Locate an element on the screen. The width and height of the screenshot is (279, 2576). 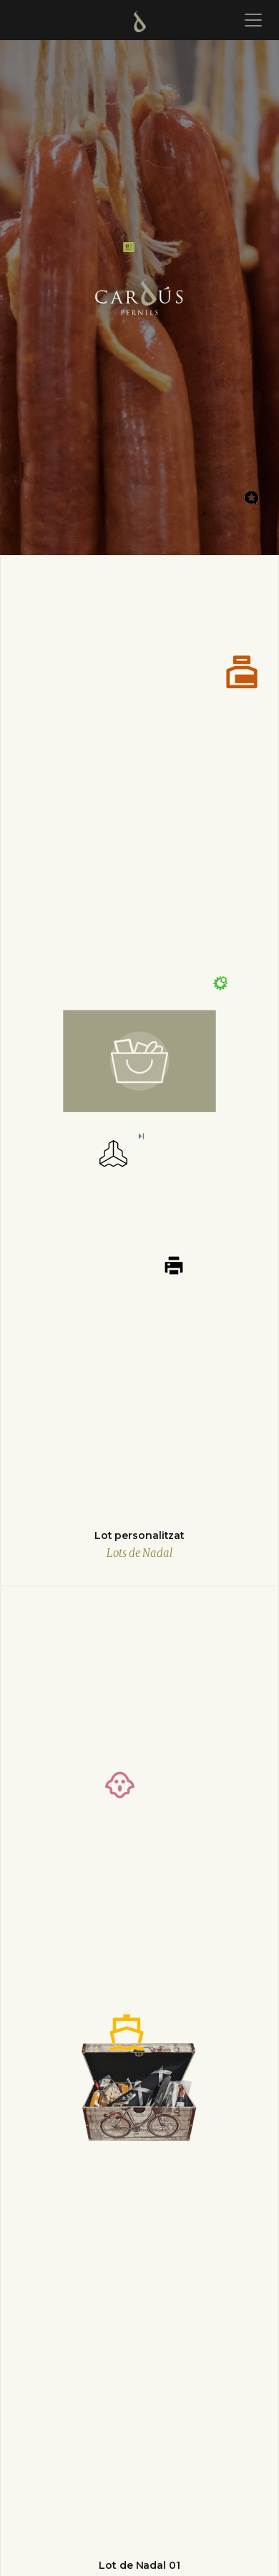
access drawing or inking tools is located at coordinates (242, 671).